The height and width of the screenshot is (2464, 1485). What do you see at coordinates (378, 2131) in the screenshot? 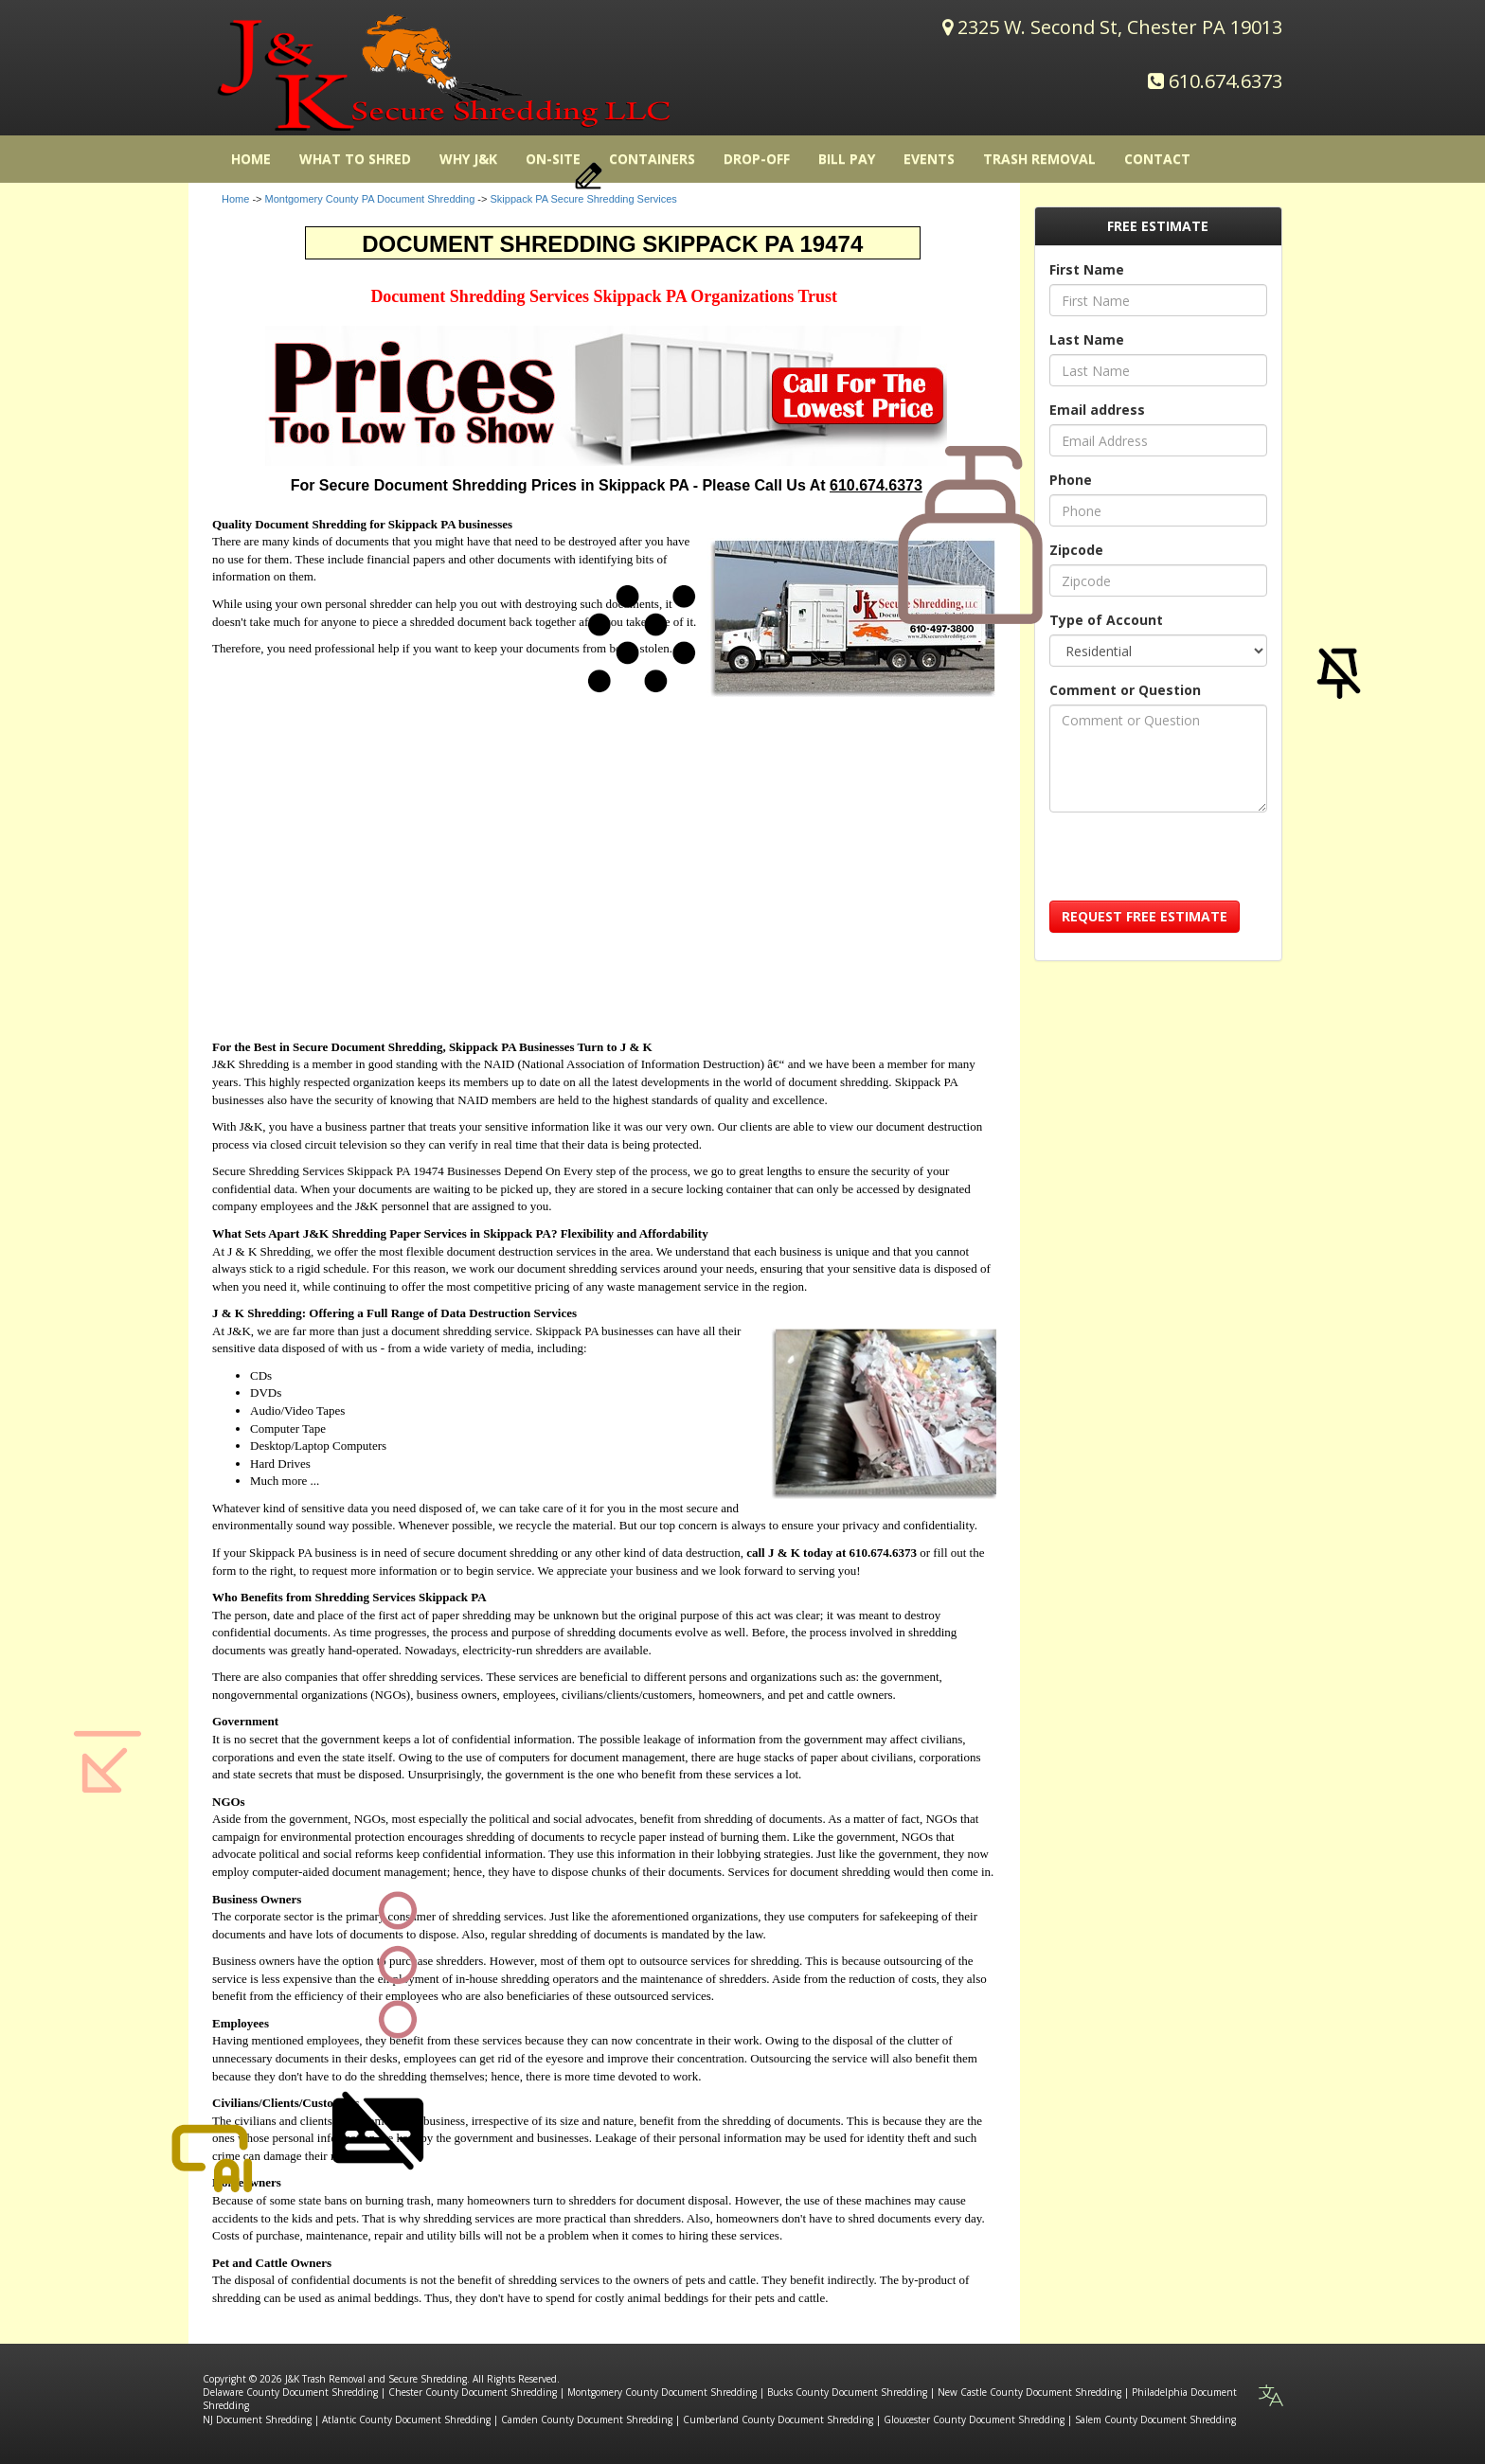
I see `disable subtitles or closed captions` at bounding box center [378, 2131].